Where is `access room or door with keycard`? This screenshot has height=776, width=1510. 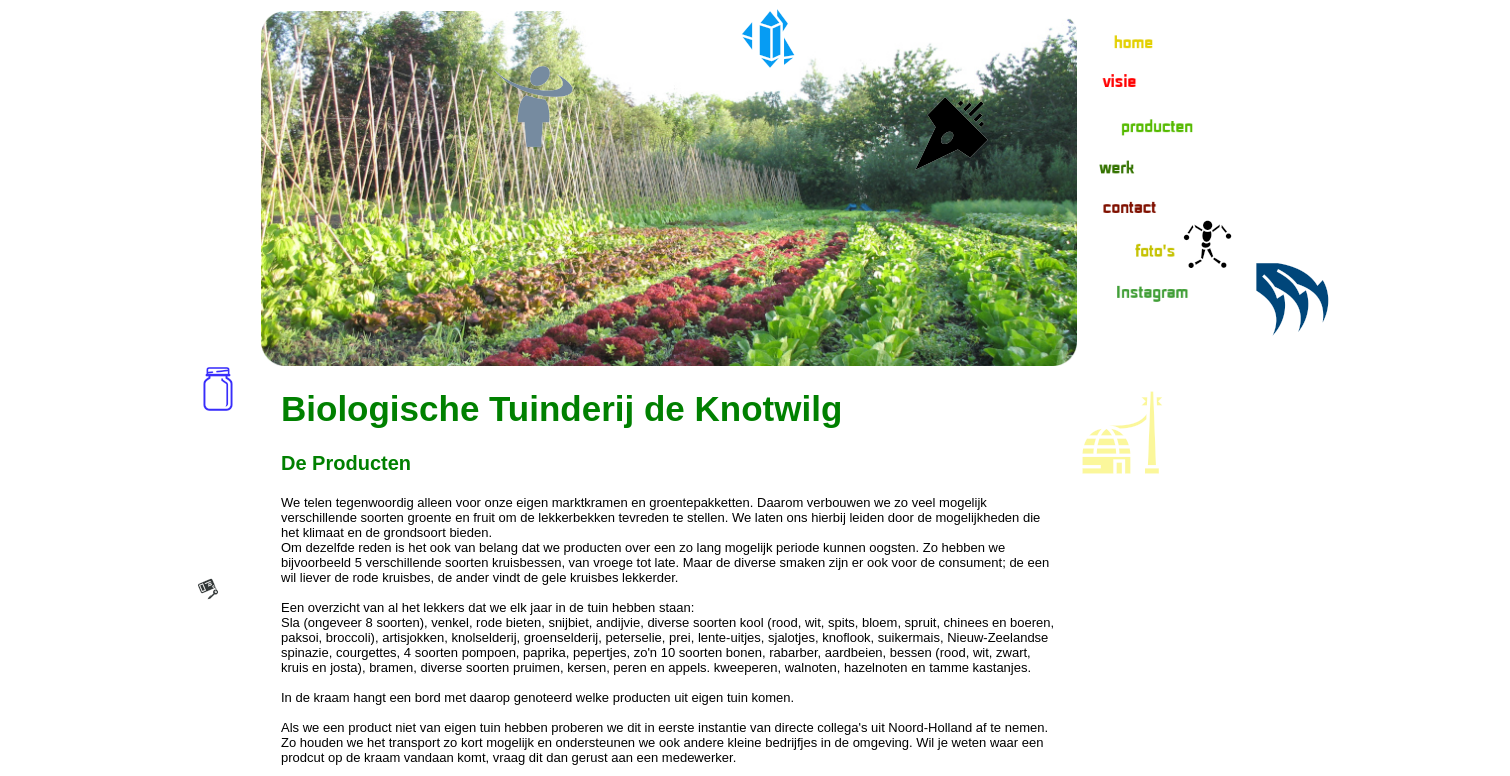
access room or door with keycard is located at coordinates (208, 589).